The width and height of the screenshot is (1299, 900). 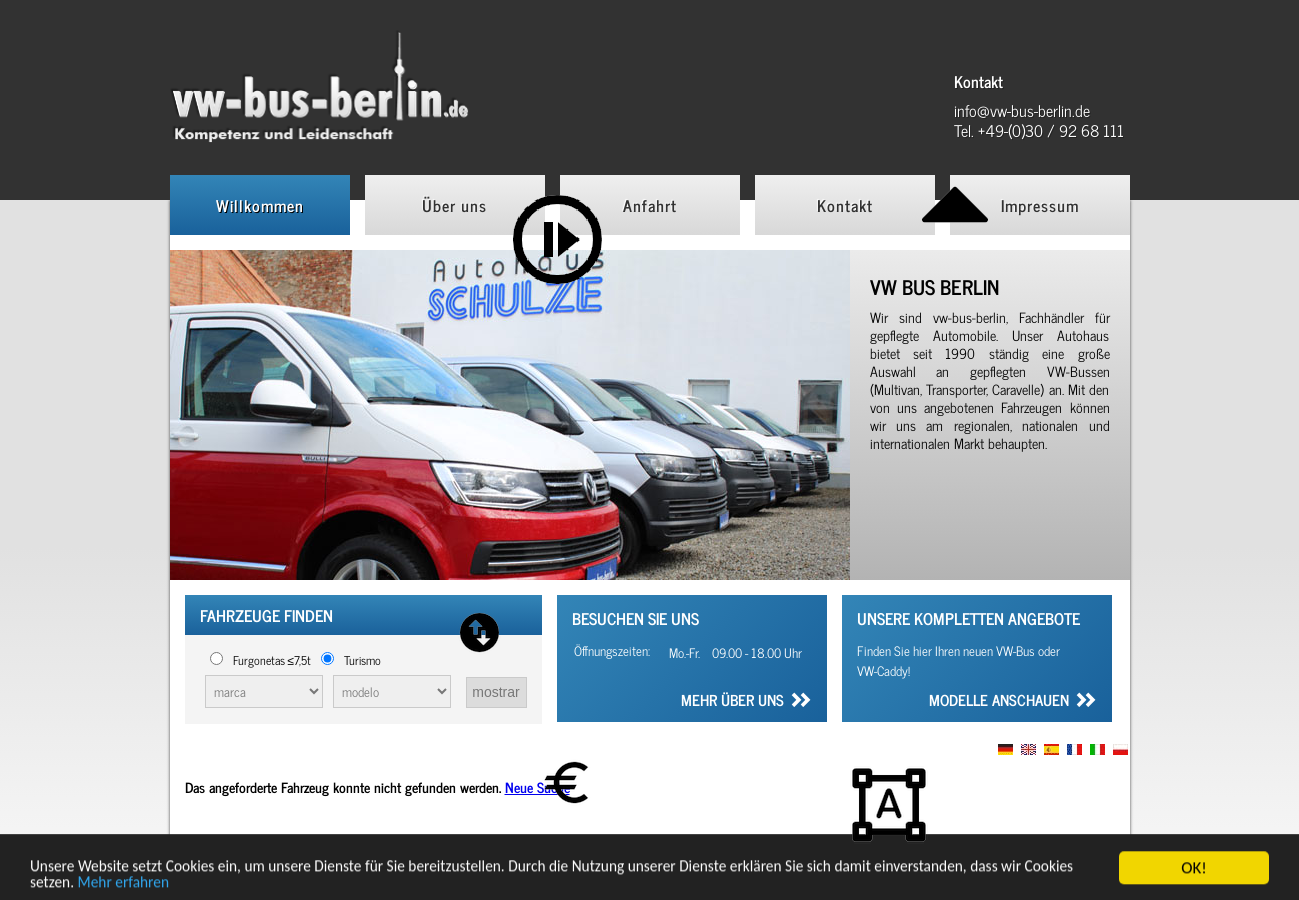 I want to click on skip to next track or media item, so click(x=557, y=239).